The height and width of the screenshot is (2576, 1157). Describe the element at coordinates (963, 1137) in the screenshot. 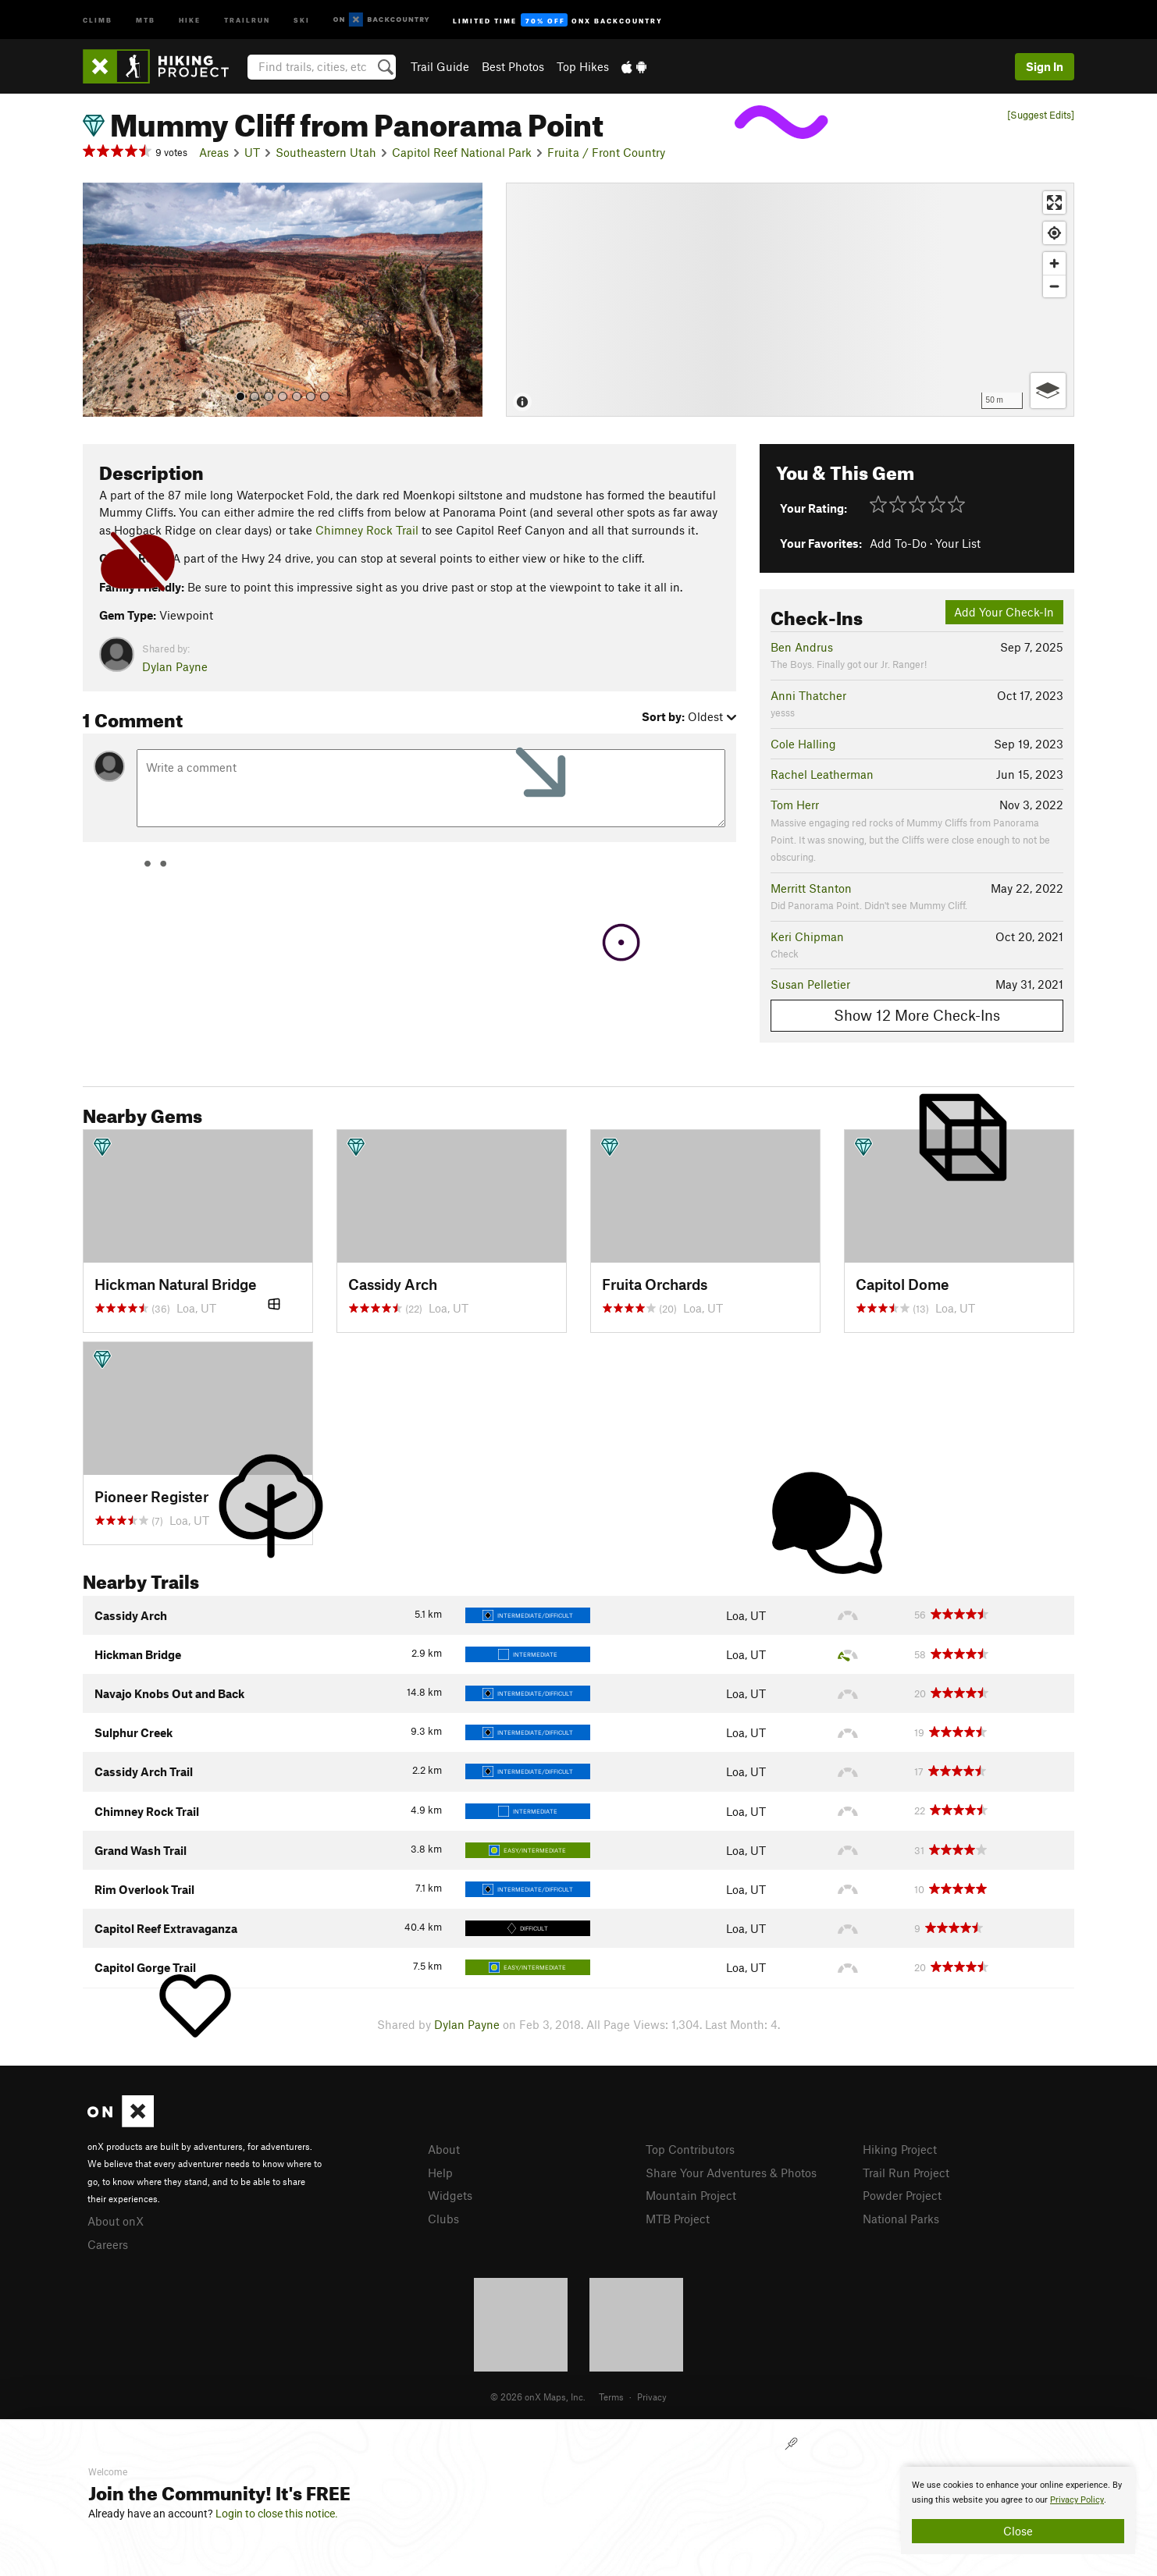

I see `view 3D model or object` at that location.